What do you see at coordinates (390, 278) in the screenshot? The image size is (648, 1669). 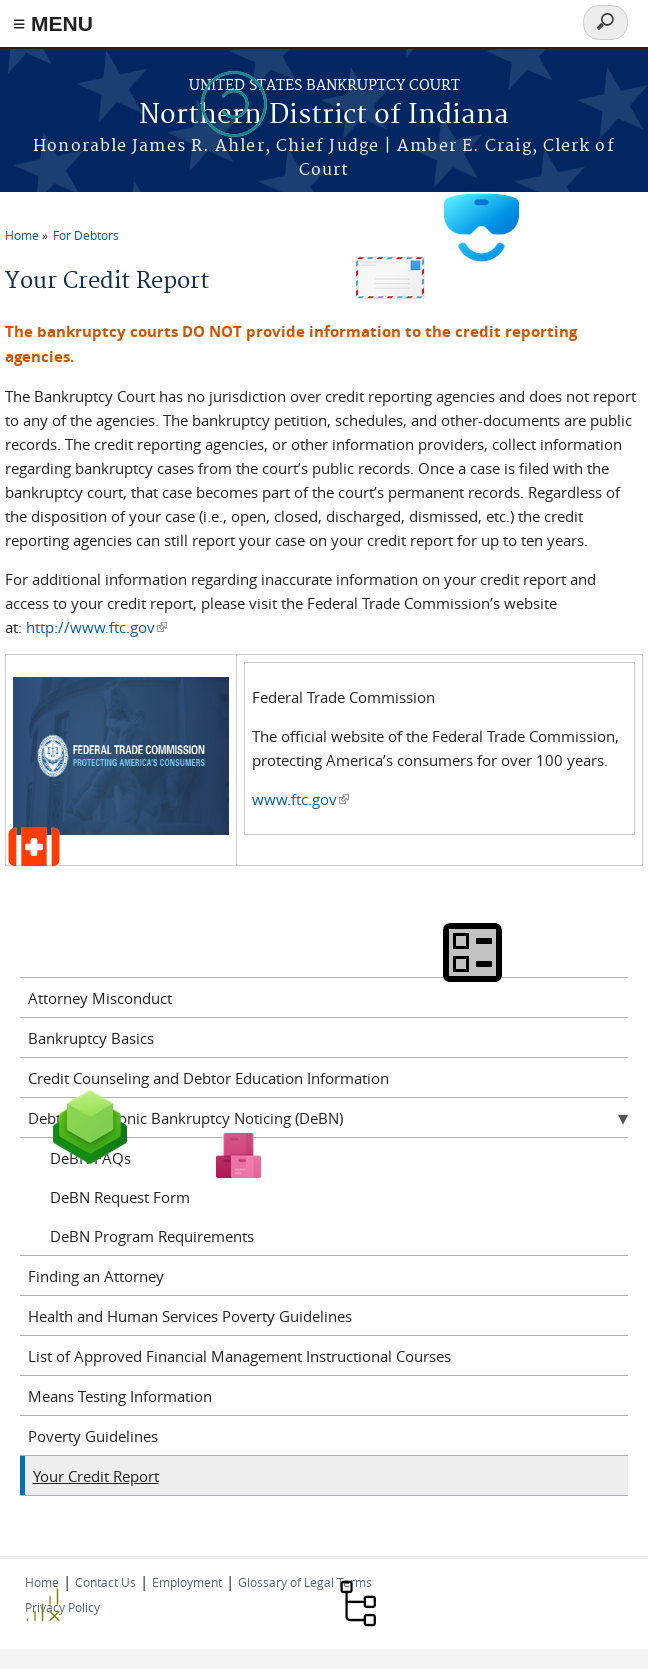 I see `access your inbox or email` at bounding box center [390, 278].